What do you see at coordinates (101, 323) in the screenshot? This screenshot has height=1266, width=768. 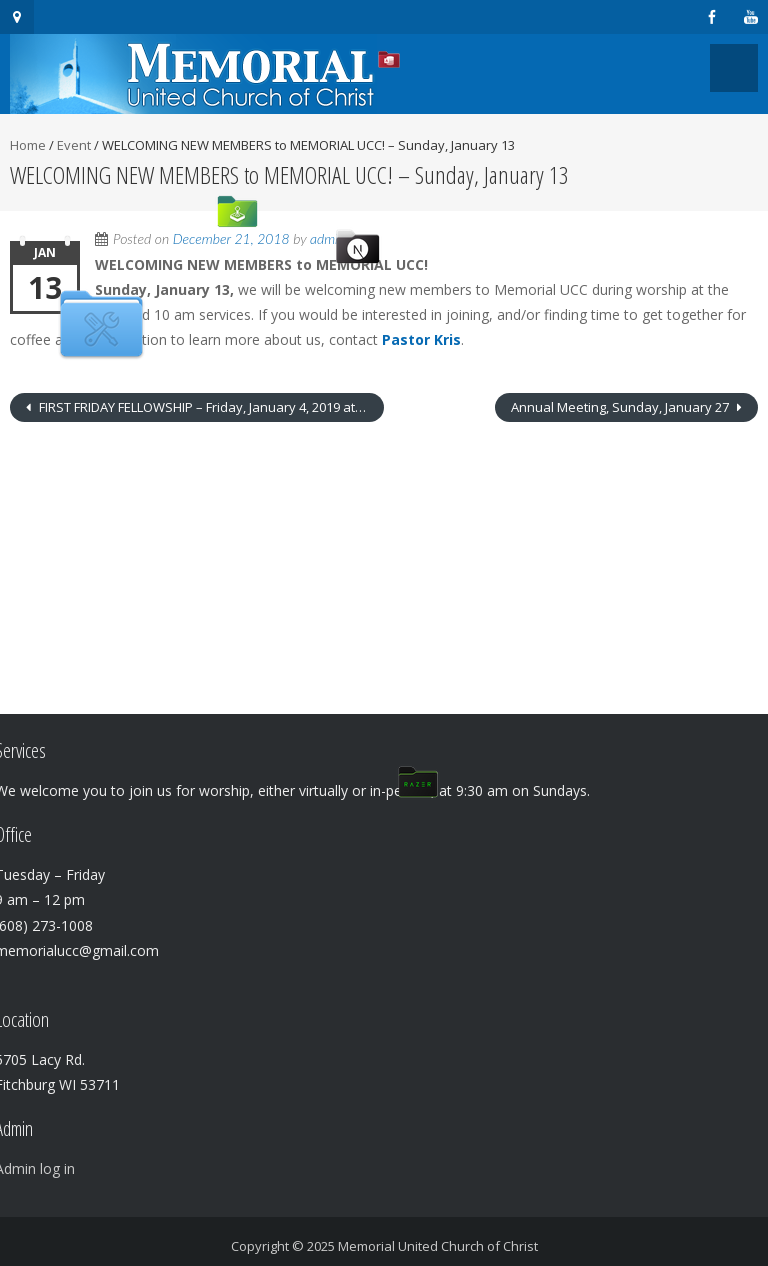 I see `open the utilities folder` at bounding box center [101, 323].